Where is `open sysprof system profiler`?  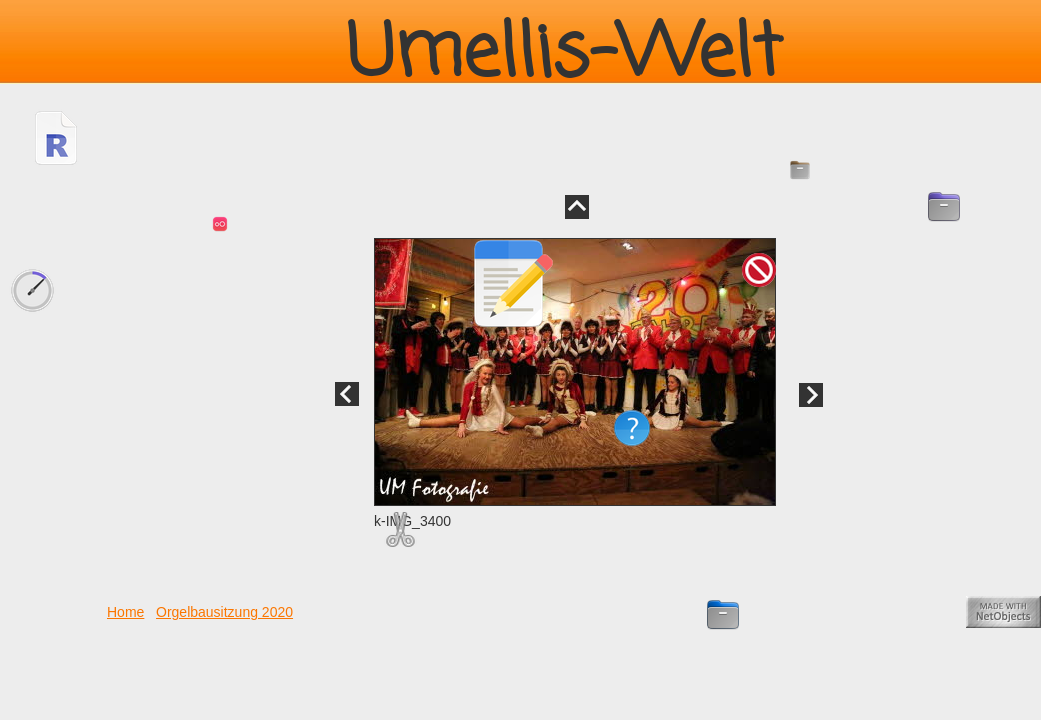
open sysprof system profiler is located at coordinates (32, 290).